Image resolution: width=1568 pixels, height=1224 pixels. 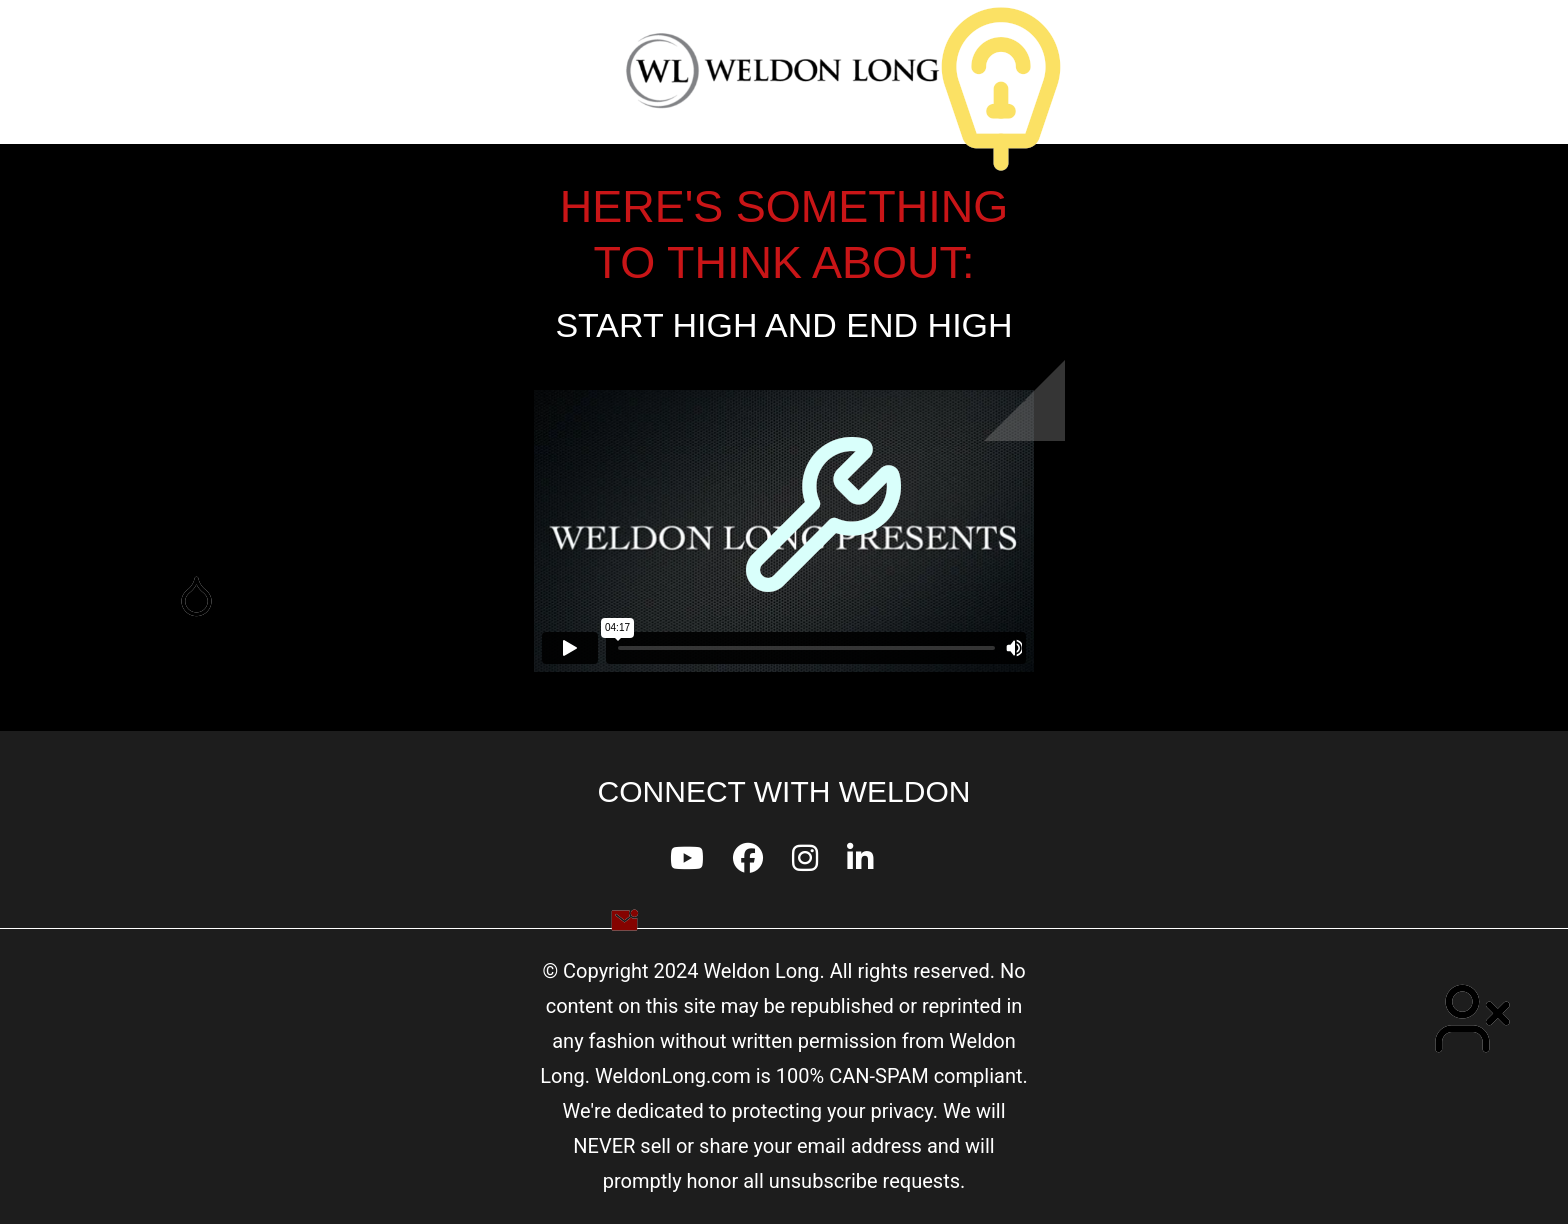 What do you see at coordinates (823, 514) in the screenshot?
I see `access settings or configuration options` at bounding box center [823, 514].